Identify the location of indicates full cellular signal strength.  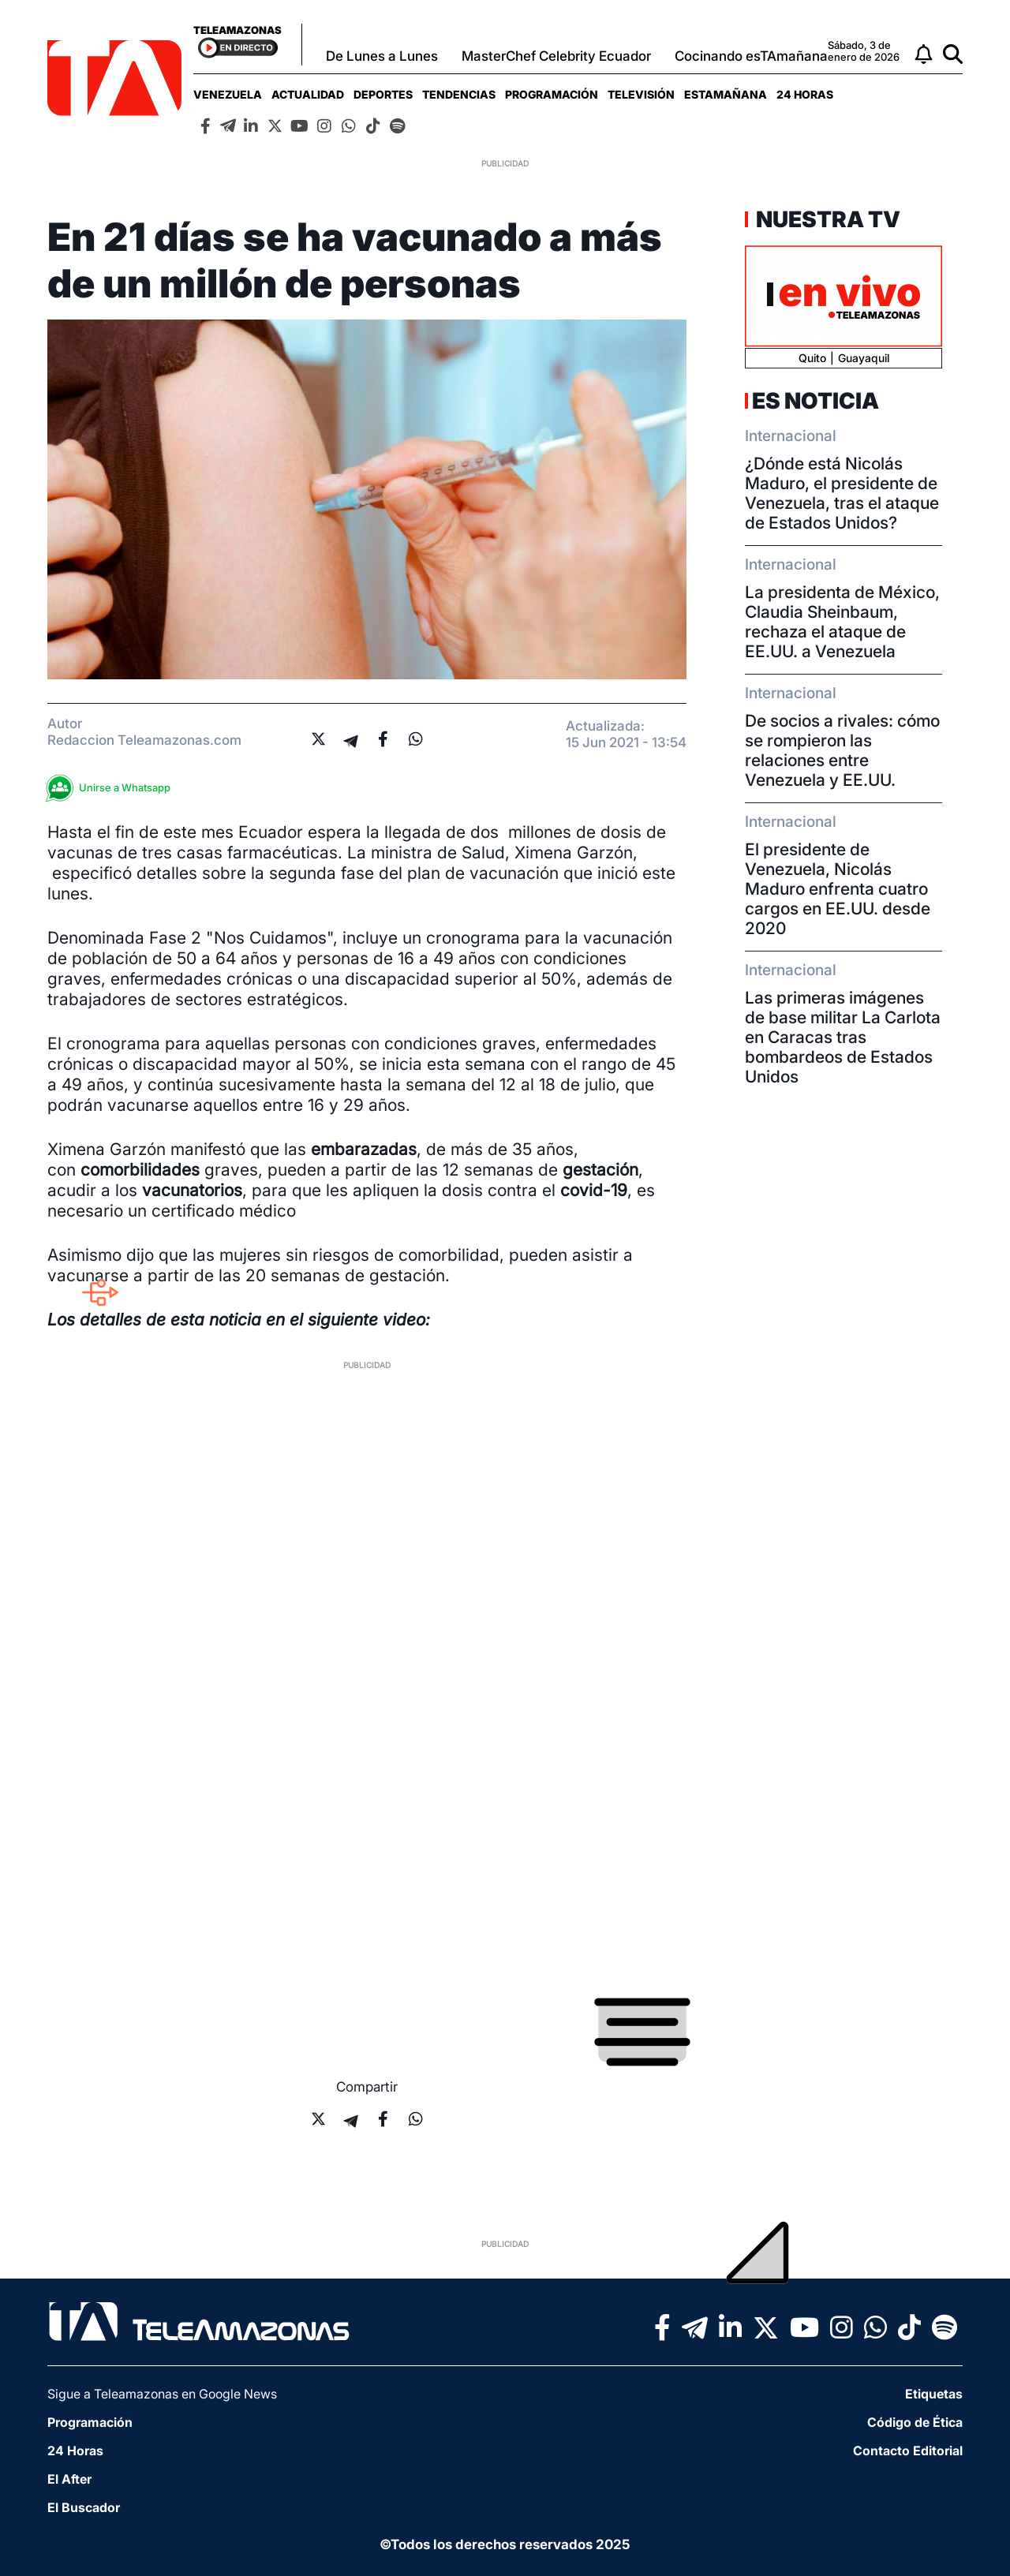
(762, 2255).